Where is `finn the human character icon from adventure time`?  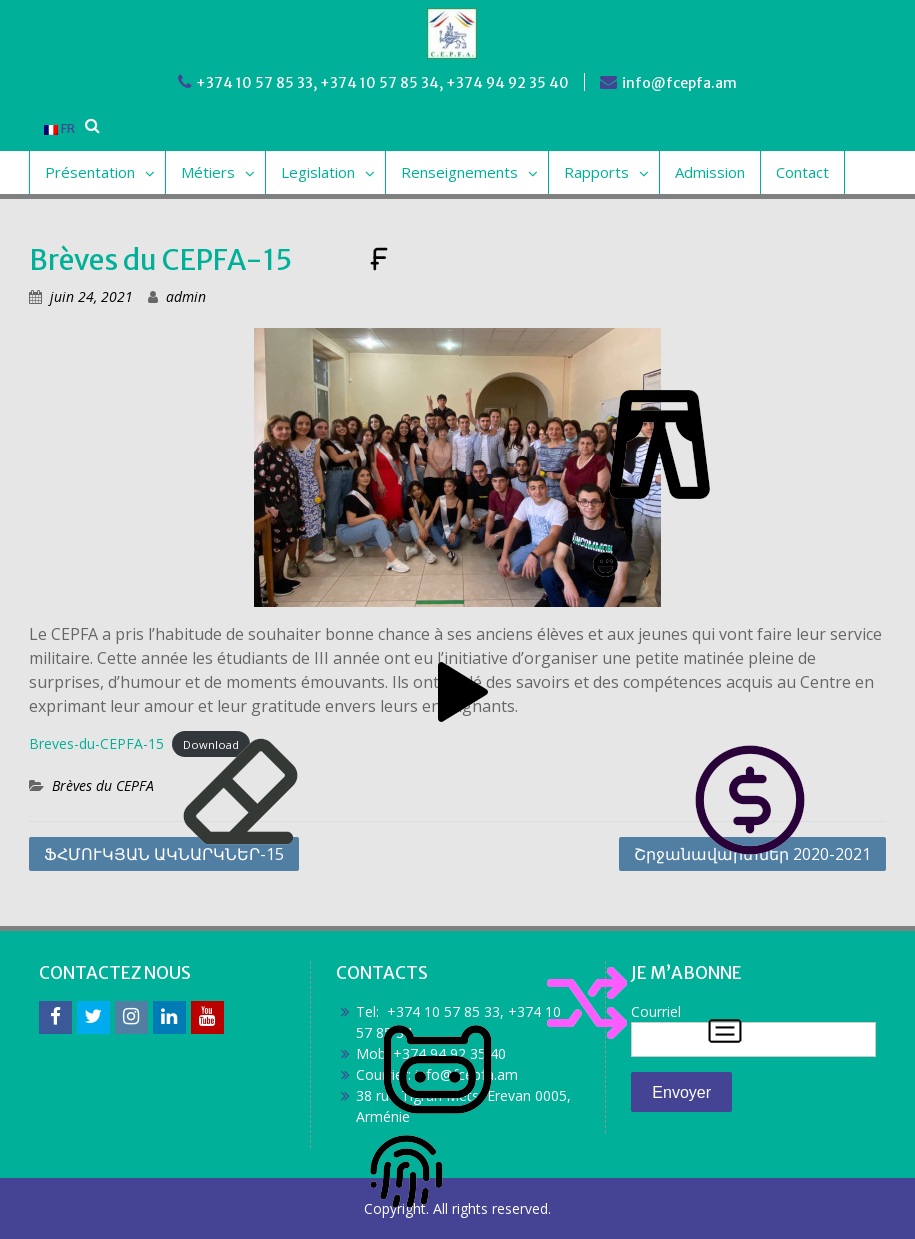 finn the human character icon from adventure time is located at coordinates (437, 1067).